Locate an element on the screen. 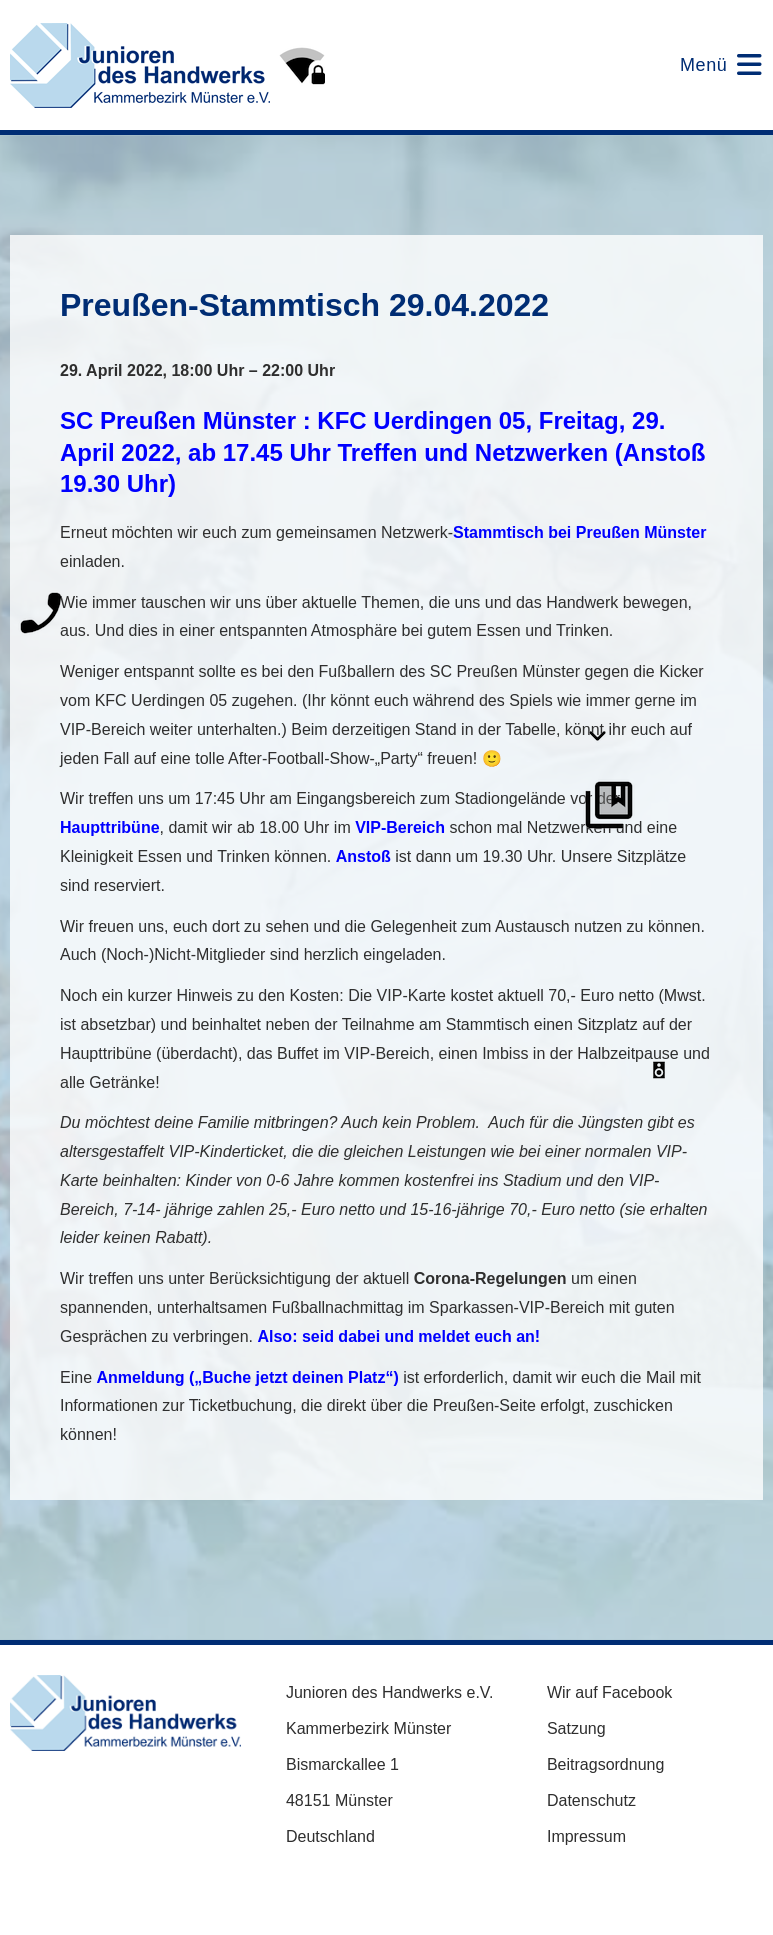 This screenshot has width=773, height=1935. access your bookmarked collections is located at coordinates (609, 805).